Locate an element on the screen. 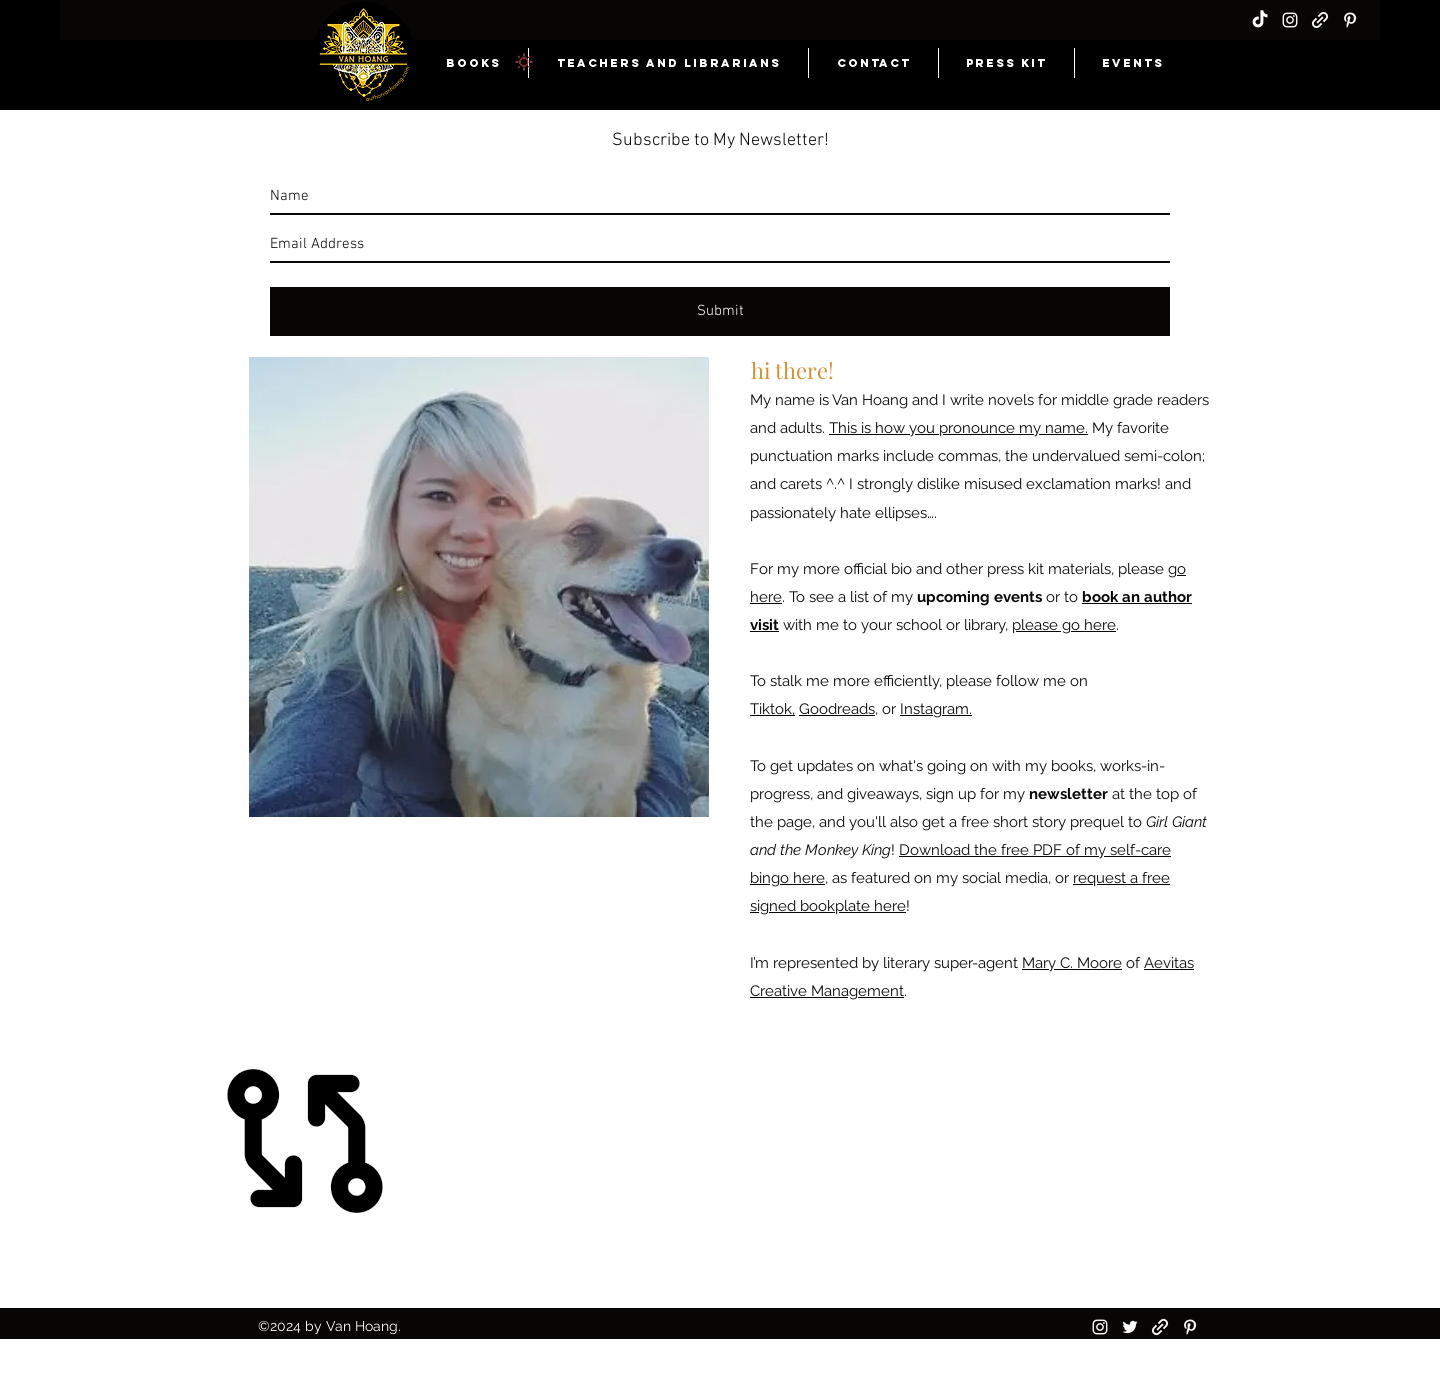  view code differences between branches is located at coordinates (305, 1141).